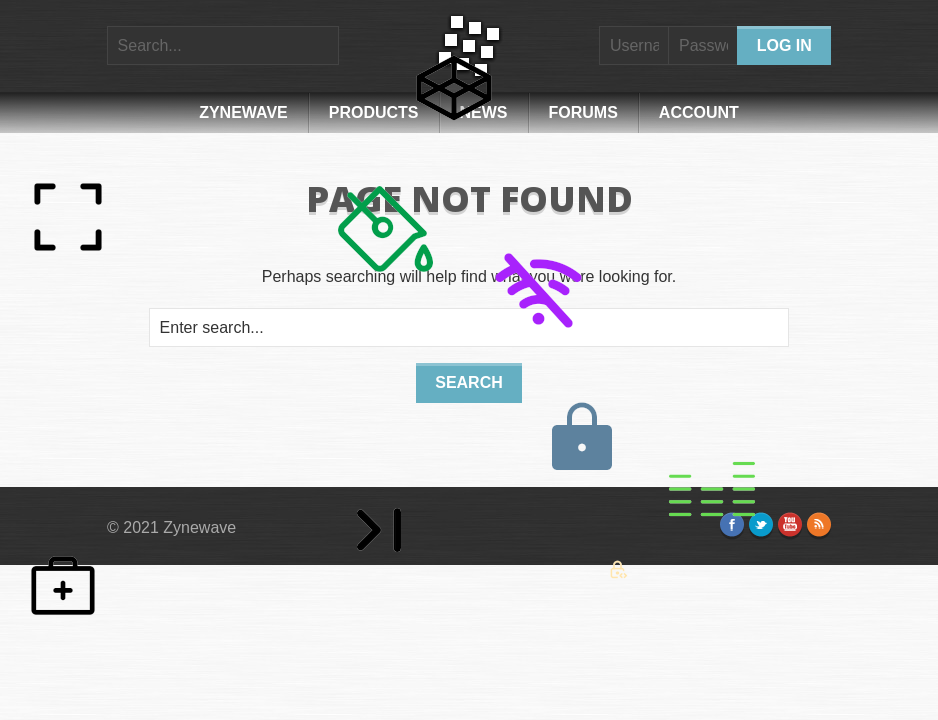 Image resolution: width=938 pixels, height=720 pixels. Describe the element at coordinates (582, 440) in the screenshot. I see `indicates a locked or secured item` at that location.